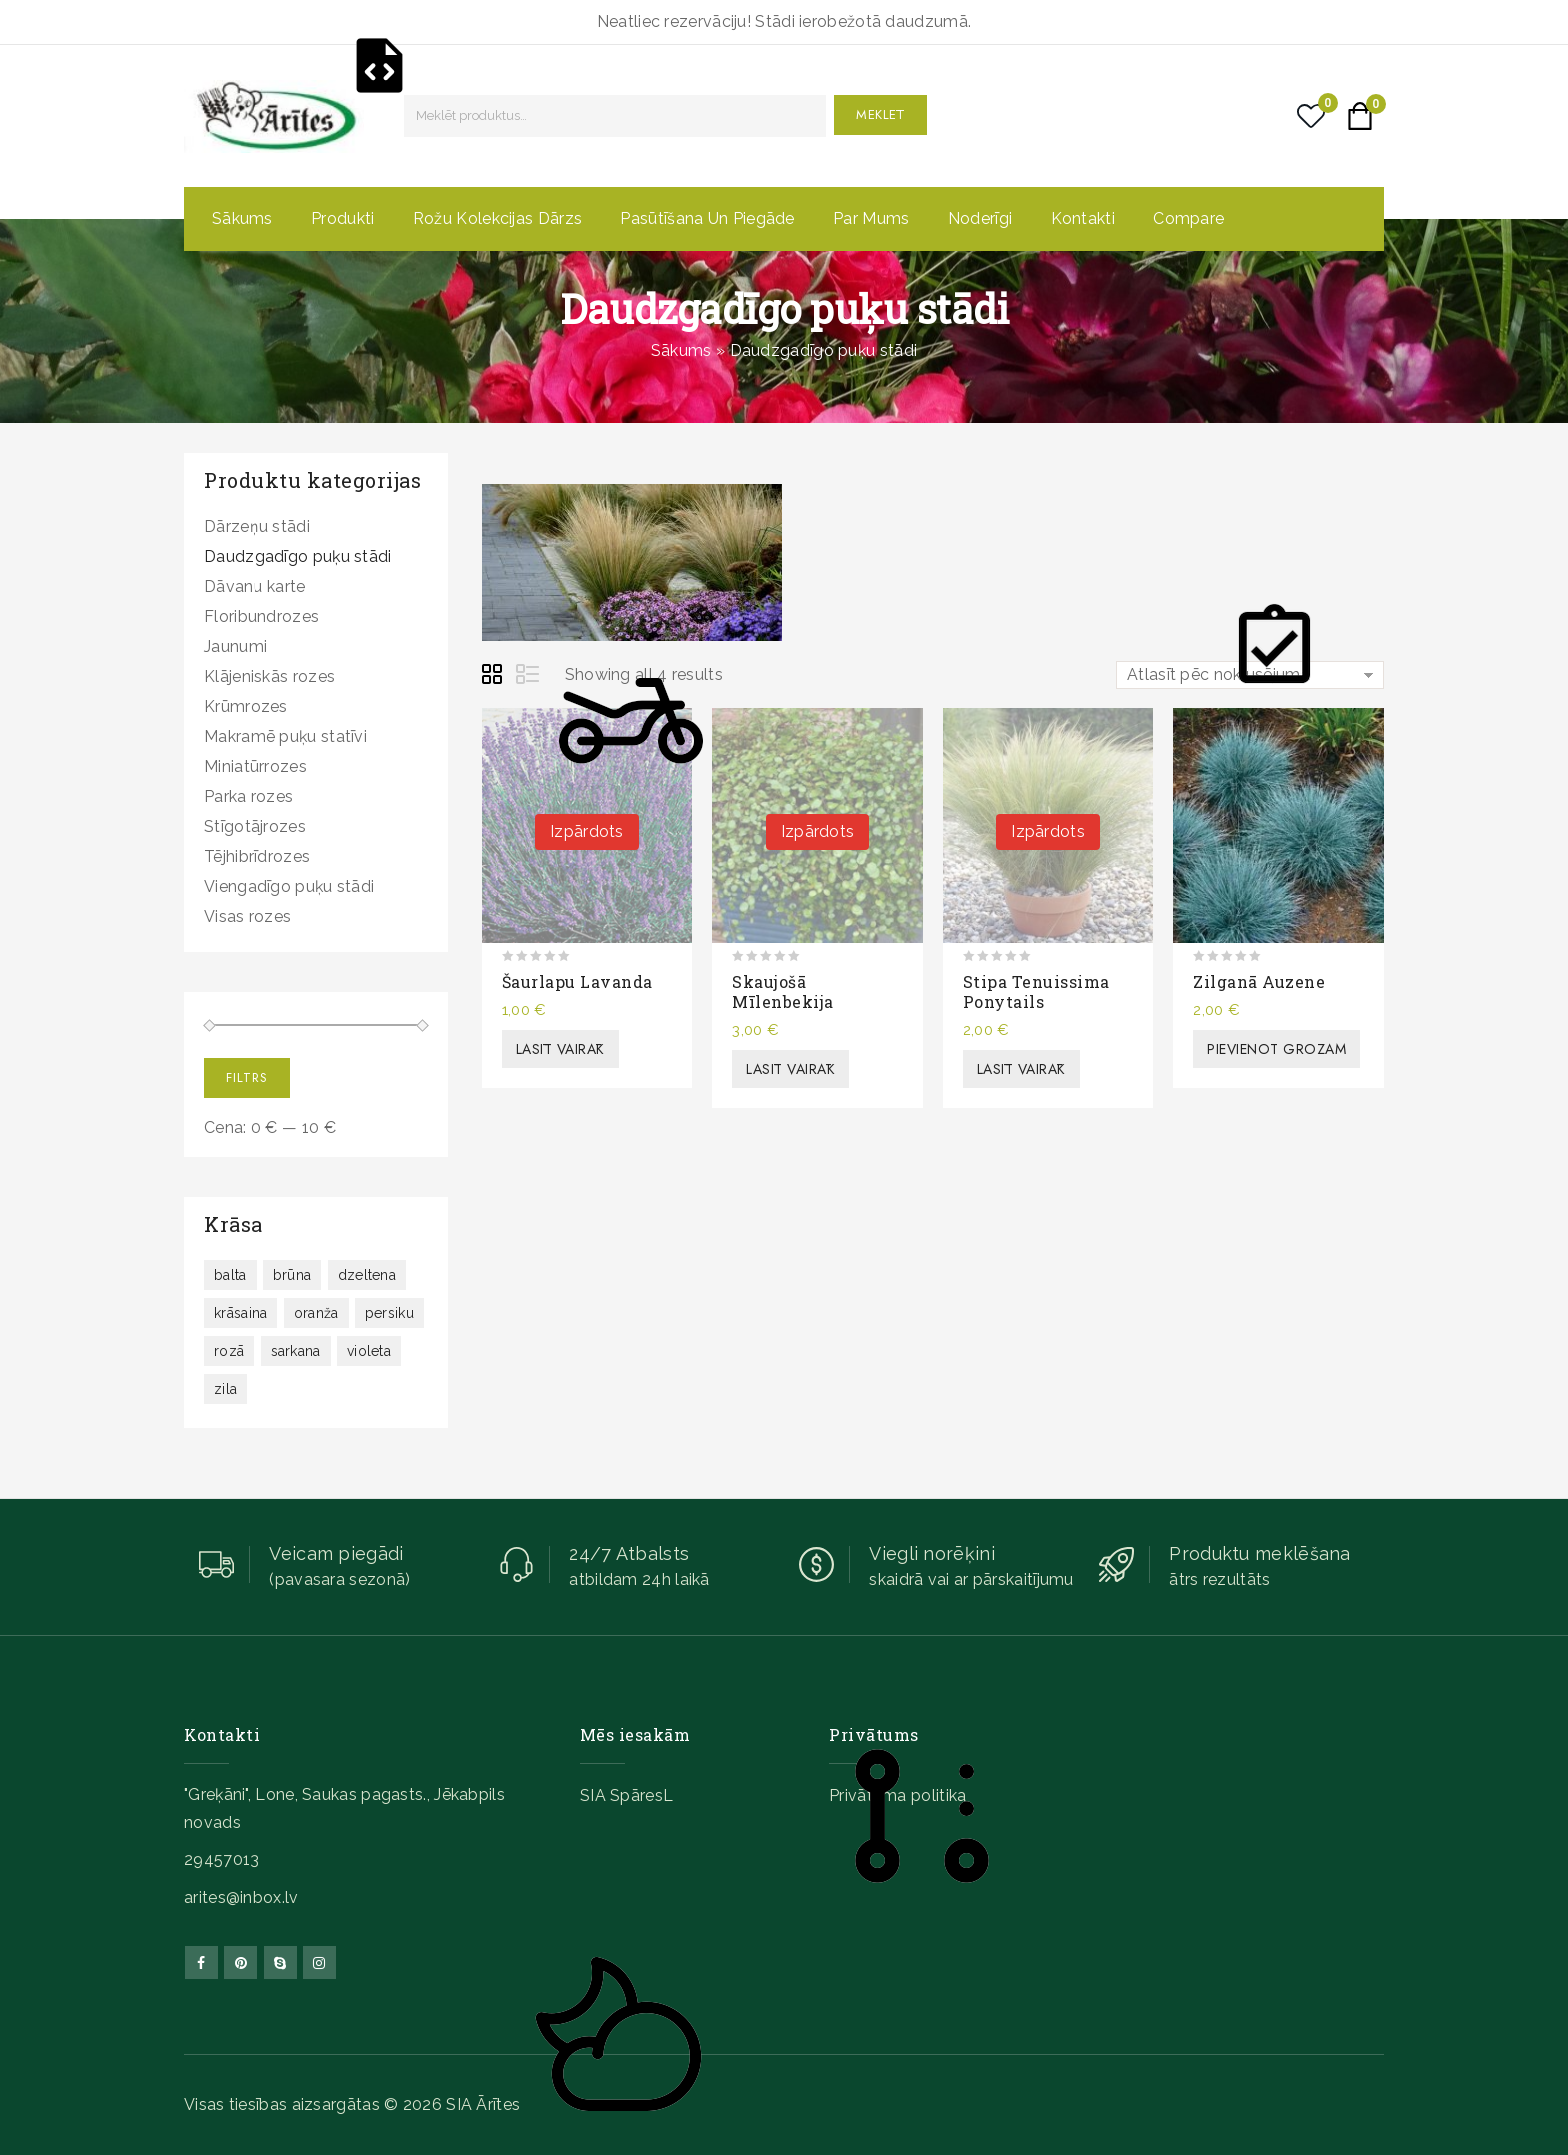 This screenshot has height=2155, width=1568. What do you see at coordinates (631, 723) in the screenshot?
I see `select motorcycle as vehicle type` at bounding box center [631, 723].